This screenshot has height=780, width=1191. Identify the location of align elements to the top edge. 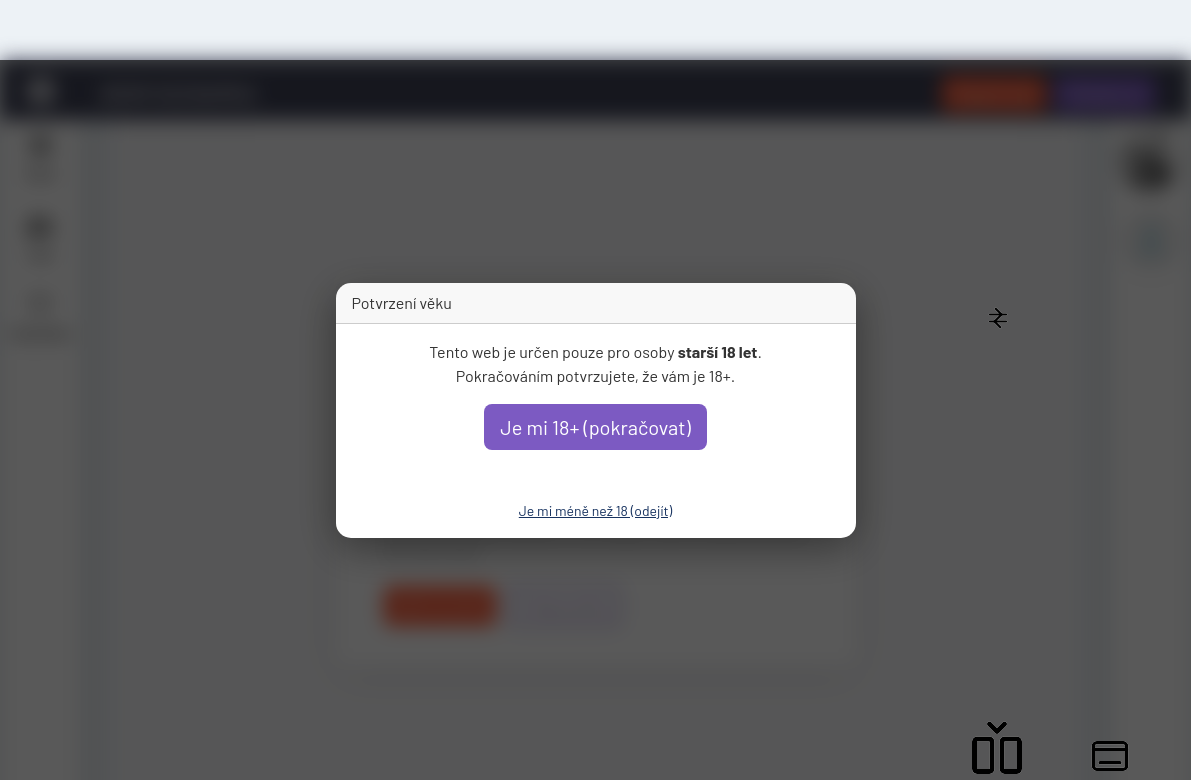
(997, 749).